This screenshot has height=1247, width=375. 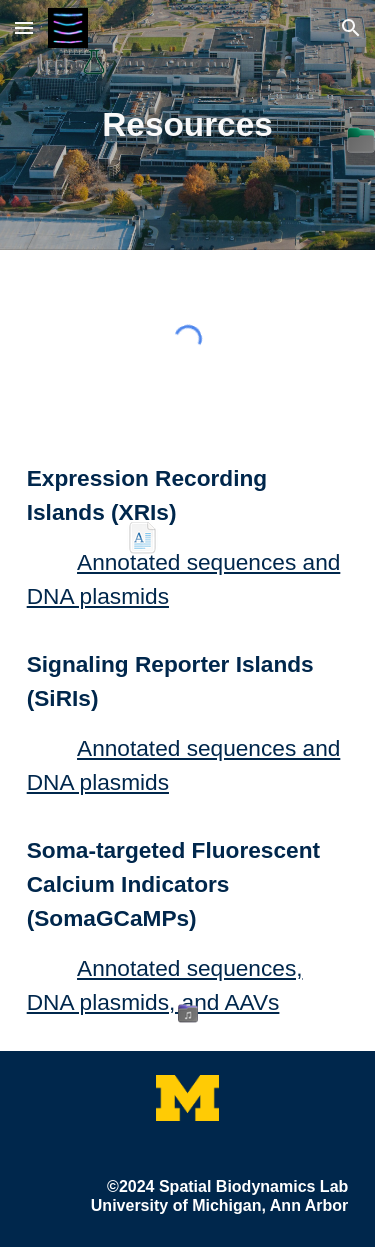 I want to click on indicates a folder is ready to accept a dropped file, so click(x=361, y=140).